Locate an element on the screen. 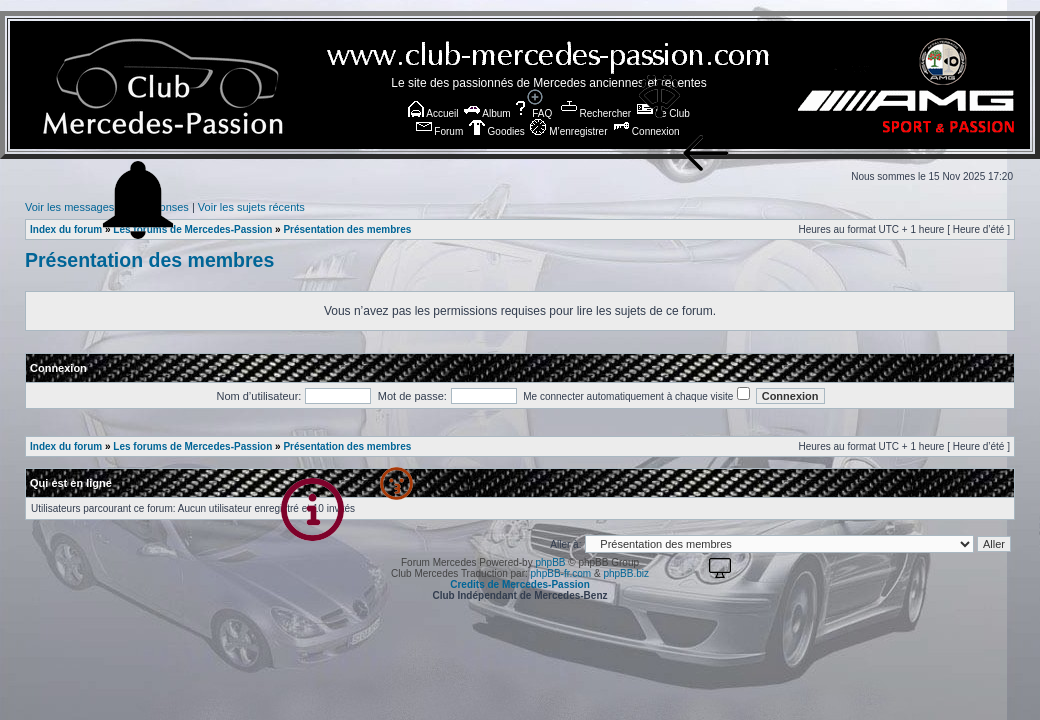 This screenshot has height=720, width=1040. view on desktop device is located at coordinates (720, 568).